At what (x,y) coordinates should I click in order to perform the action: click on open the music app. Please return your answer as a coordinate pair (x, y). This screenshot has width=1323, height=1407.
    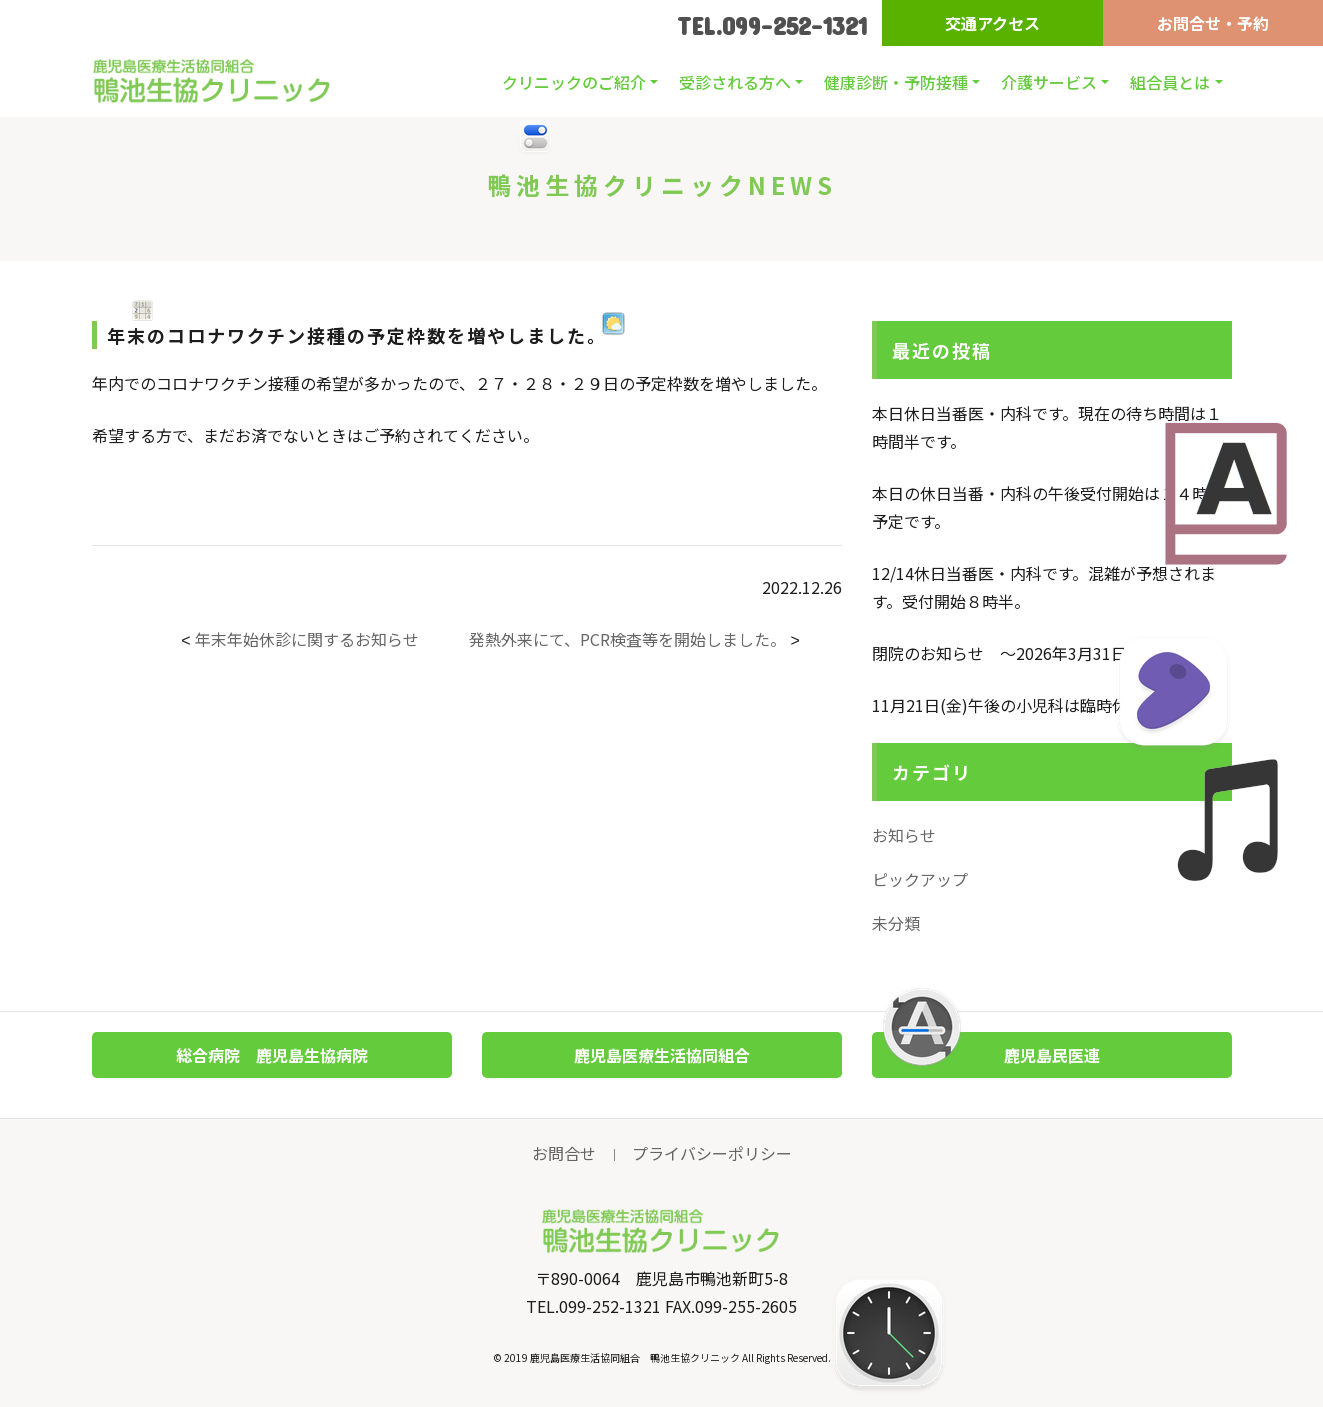
    Looking at the image, I should click on (1229, 824).